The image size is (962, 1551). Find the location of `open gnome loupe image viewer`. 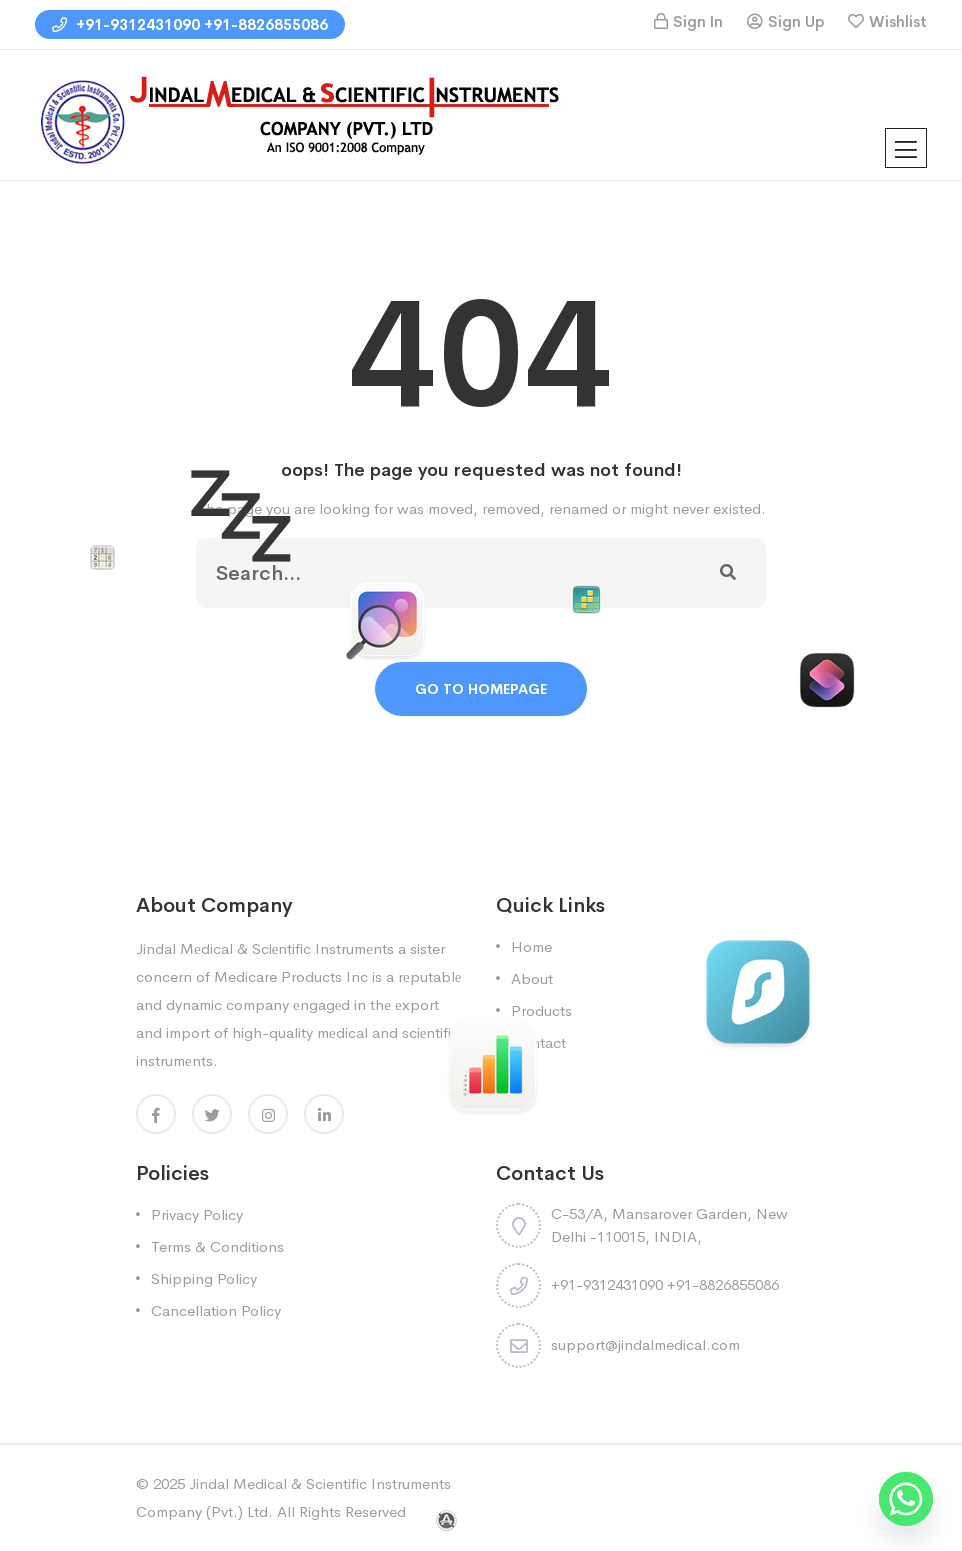

open gnome loupe image viewer is located at coordinates (387, 619).